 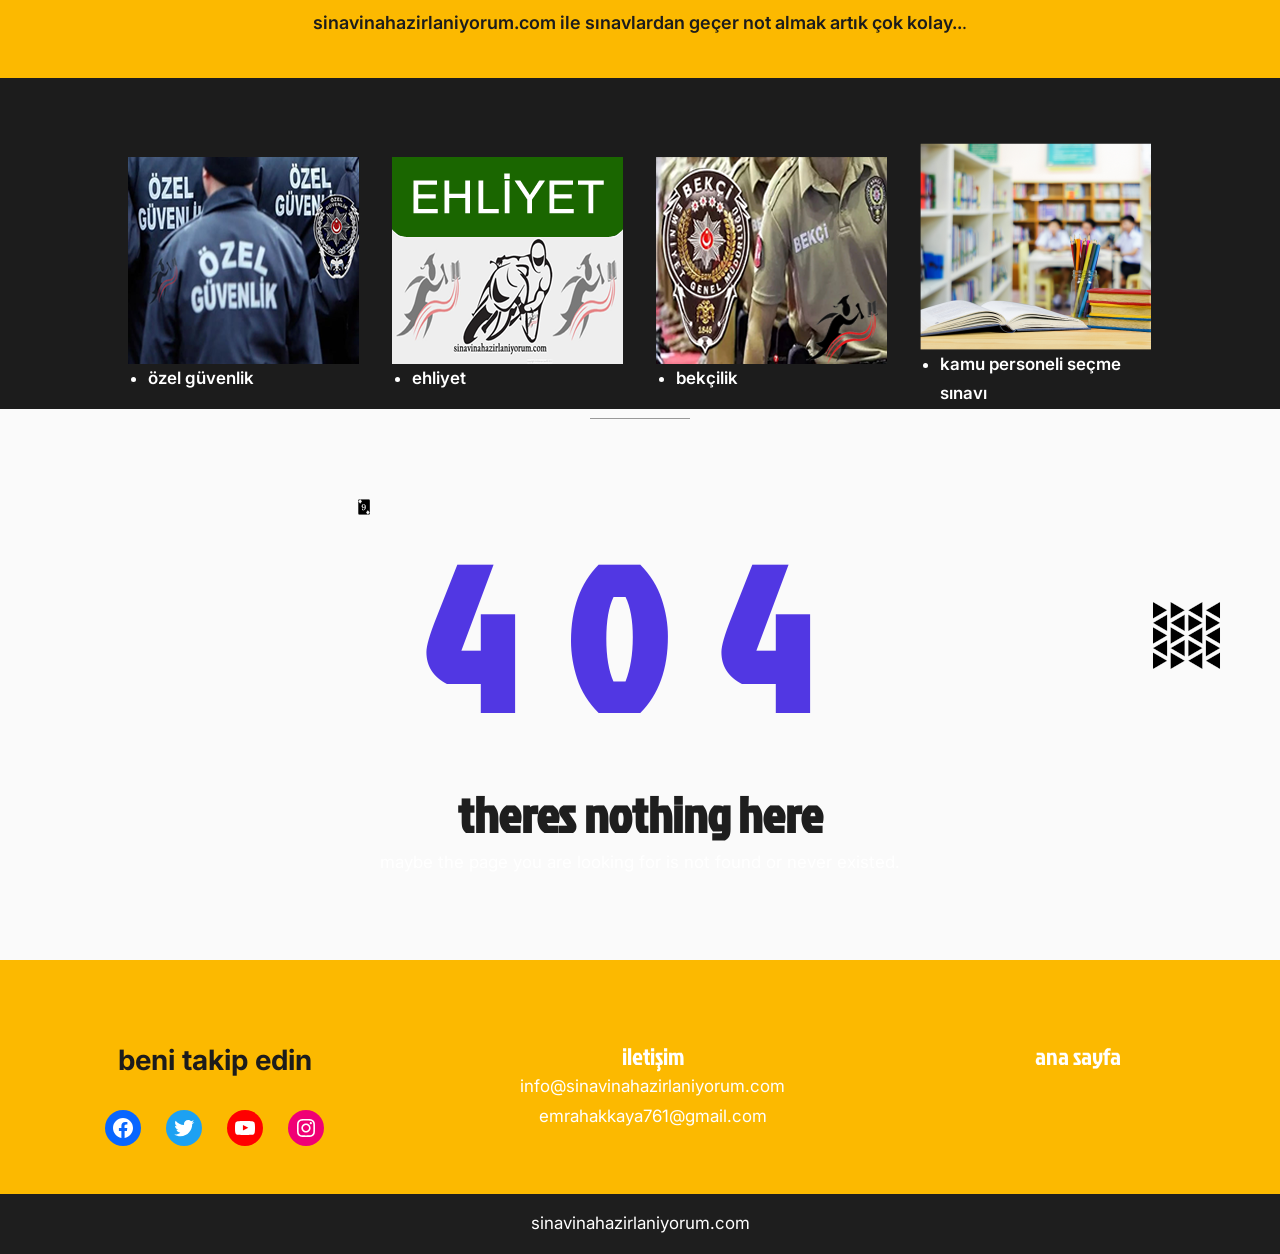 What do you see at coordinates (364, 507) in the screenshot?
I see `nine of diamonds playing card` at bounding box center [364, 507].